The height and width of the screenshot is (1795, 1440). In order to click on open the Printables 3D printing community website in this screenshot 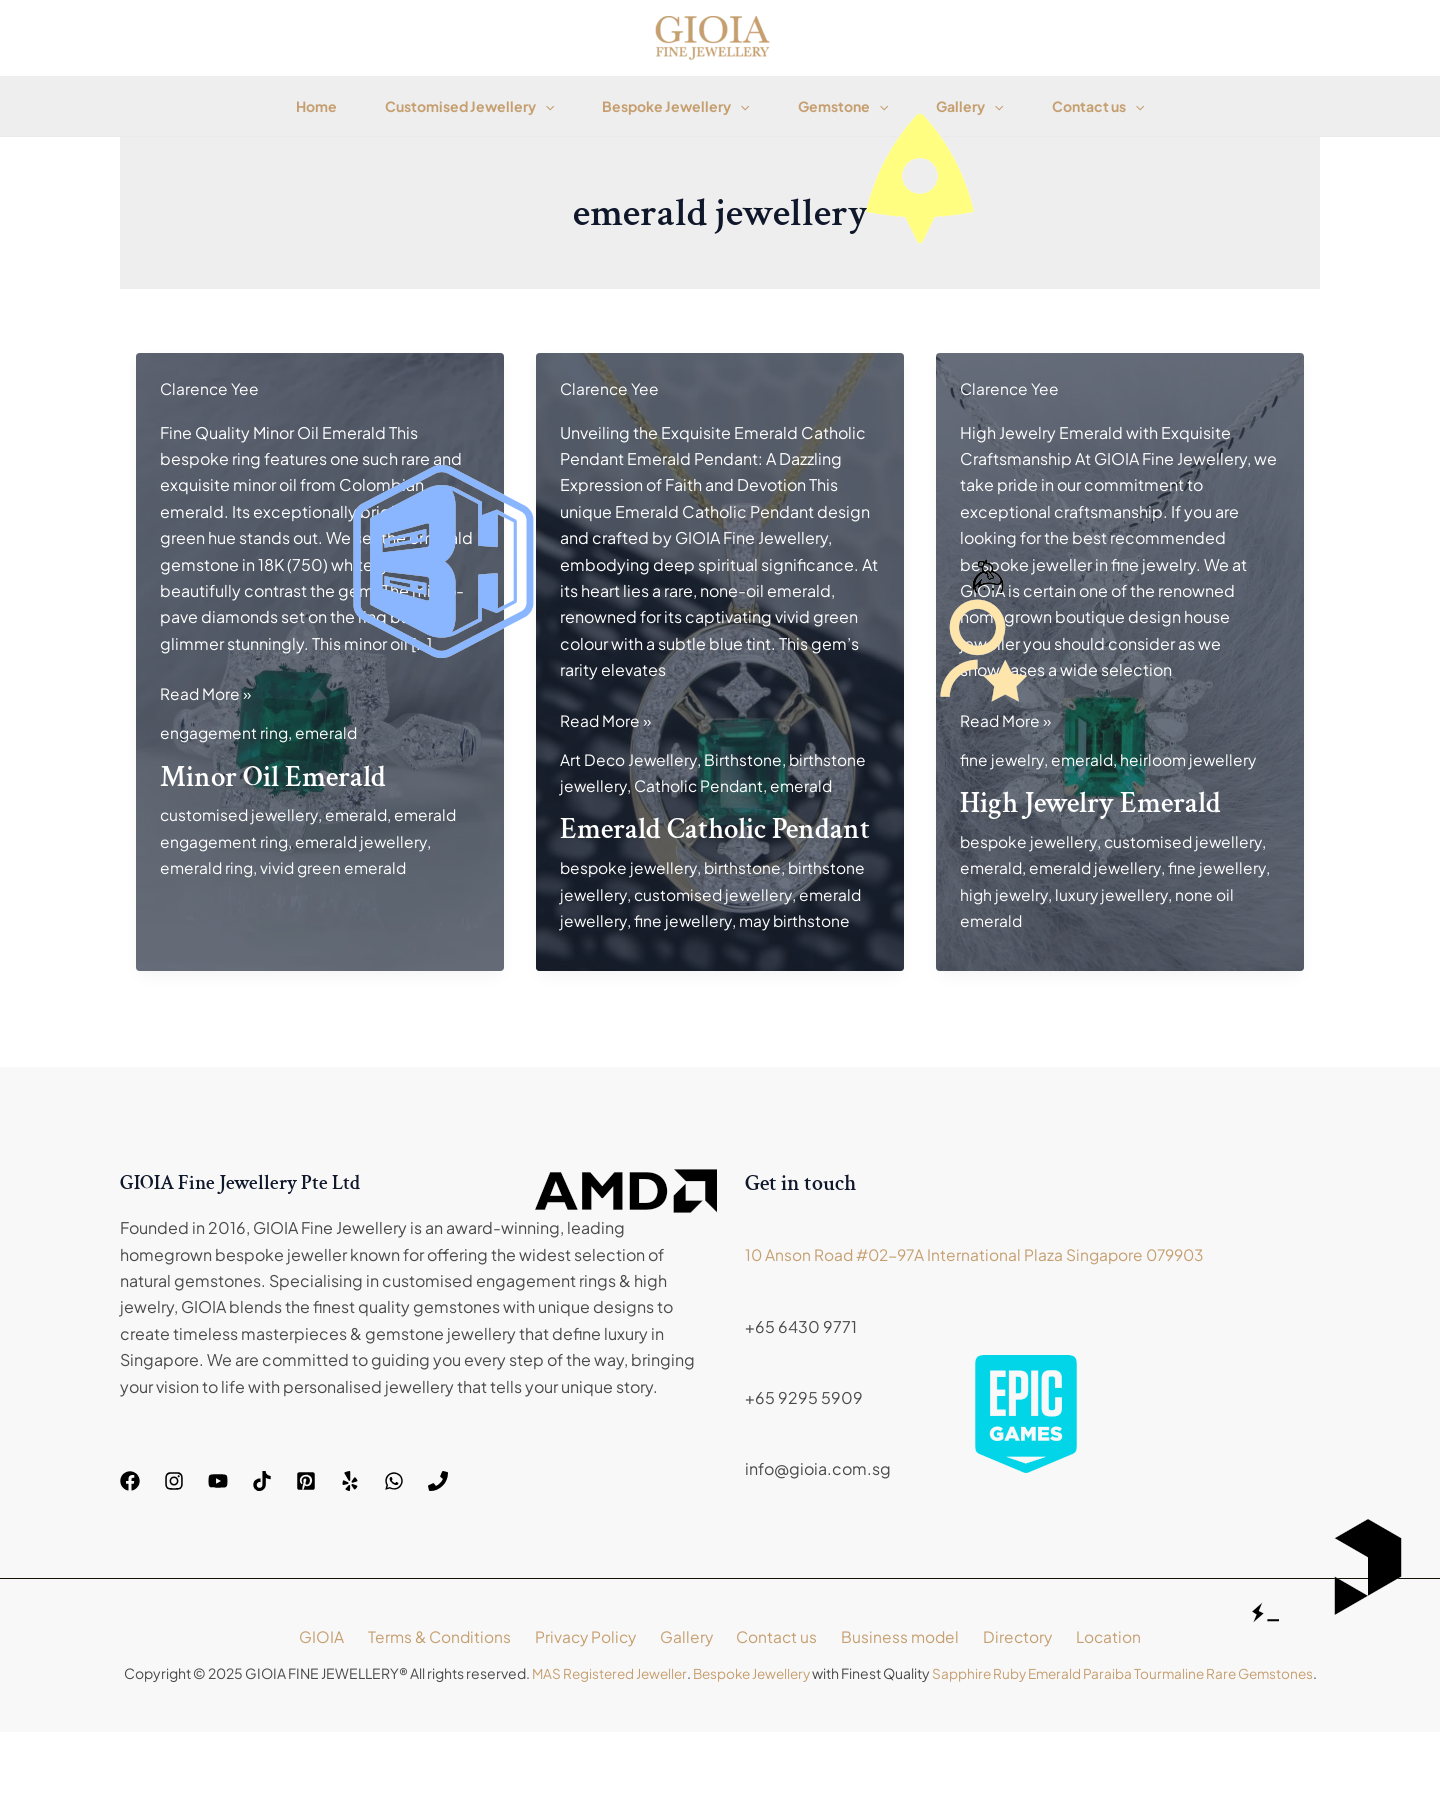, I will do `click(1368, 1567)`.